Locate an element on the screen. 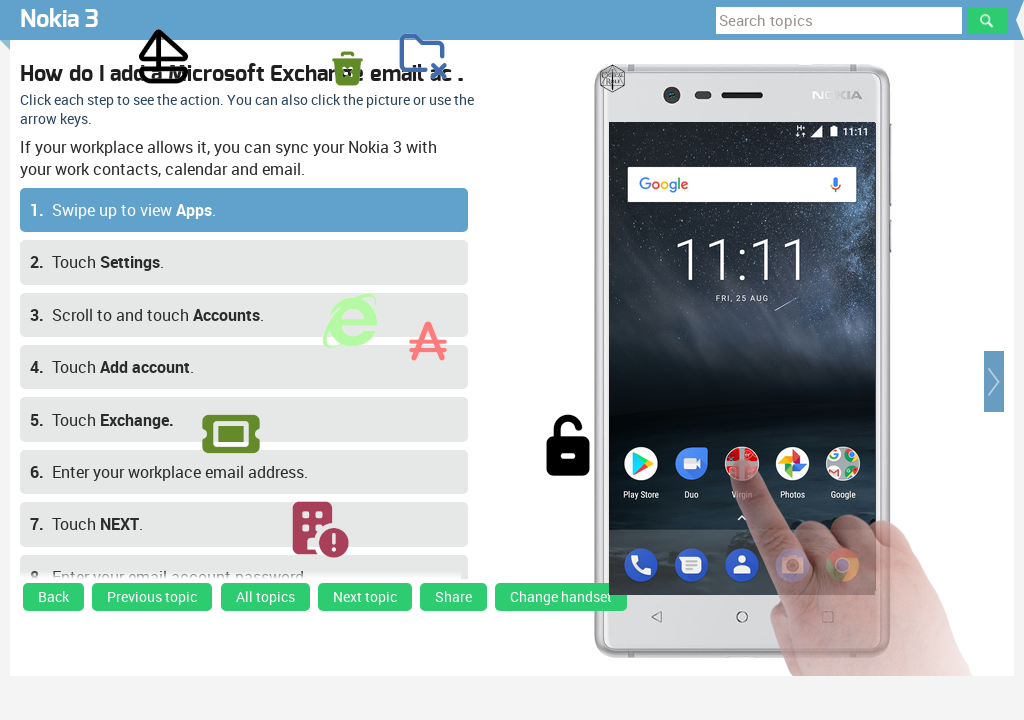  building or property alert notification is located at coordinates (319, 528).